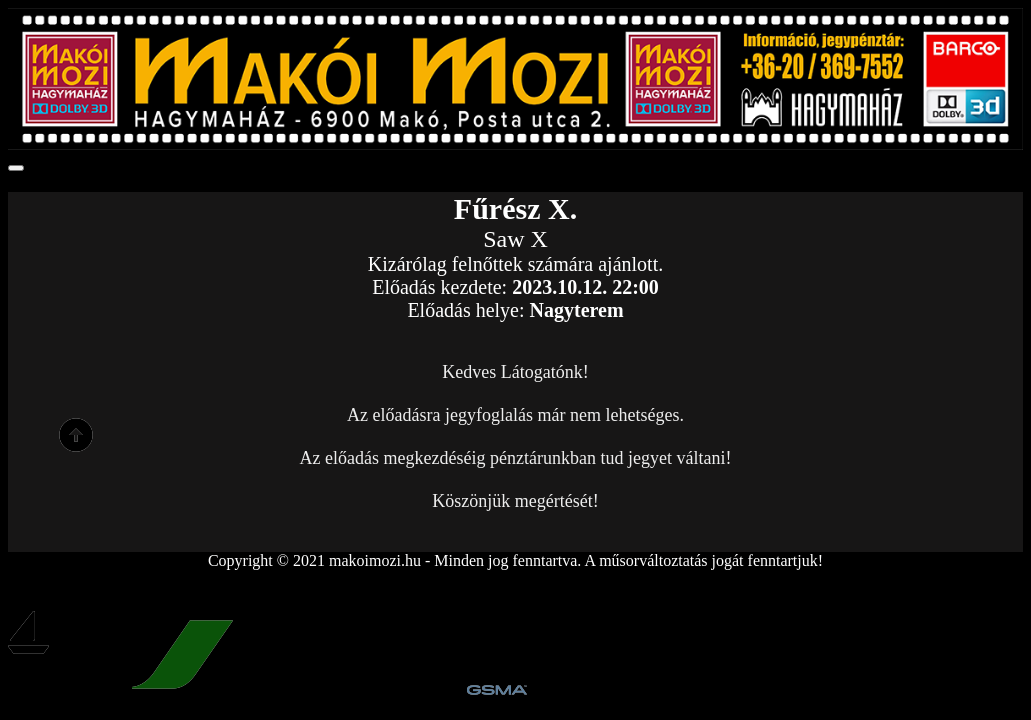 Image resolution: width=1031 pixels, height=720 pixels. I want to click on GSMA organization logo, so click(497, 690).